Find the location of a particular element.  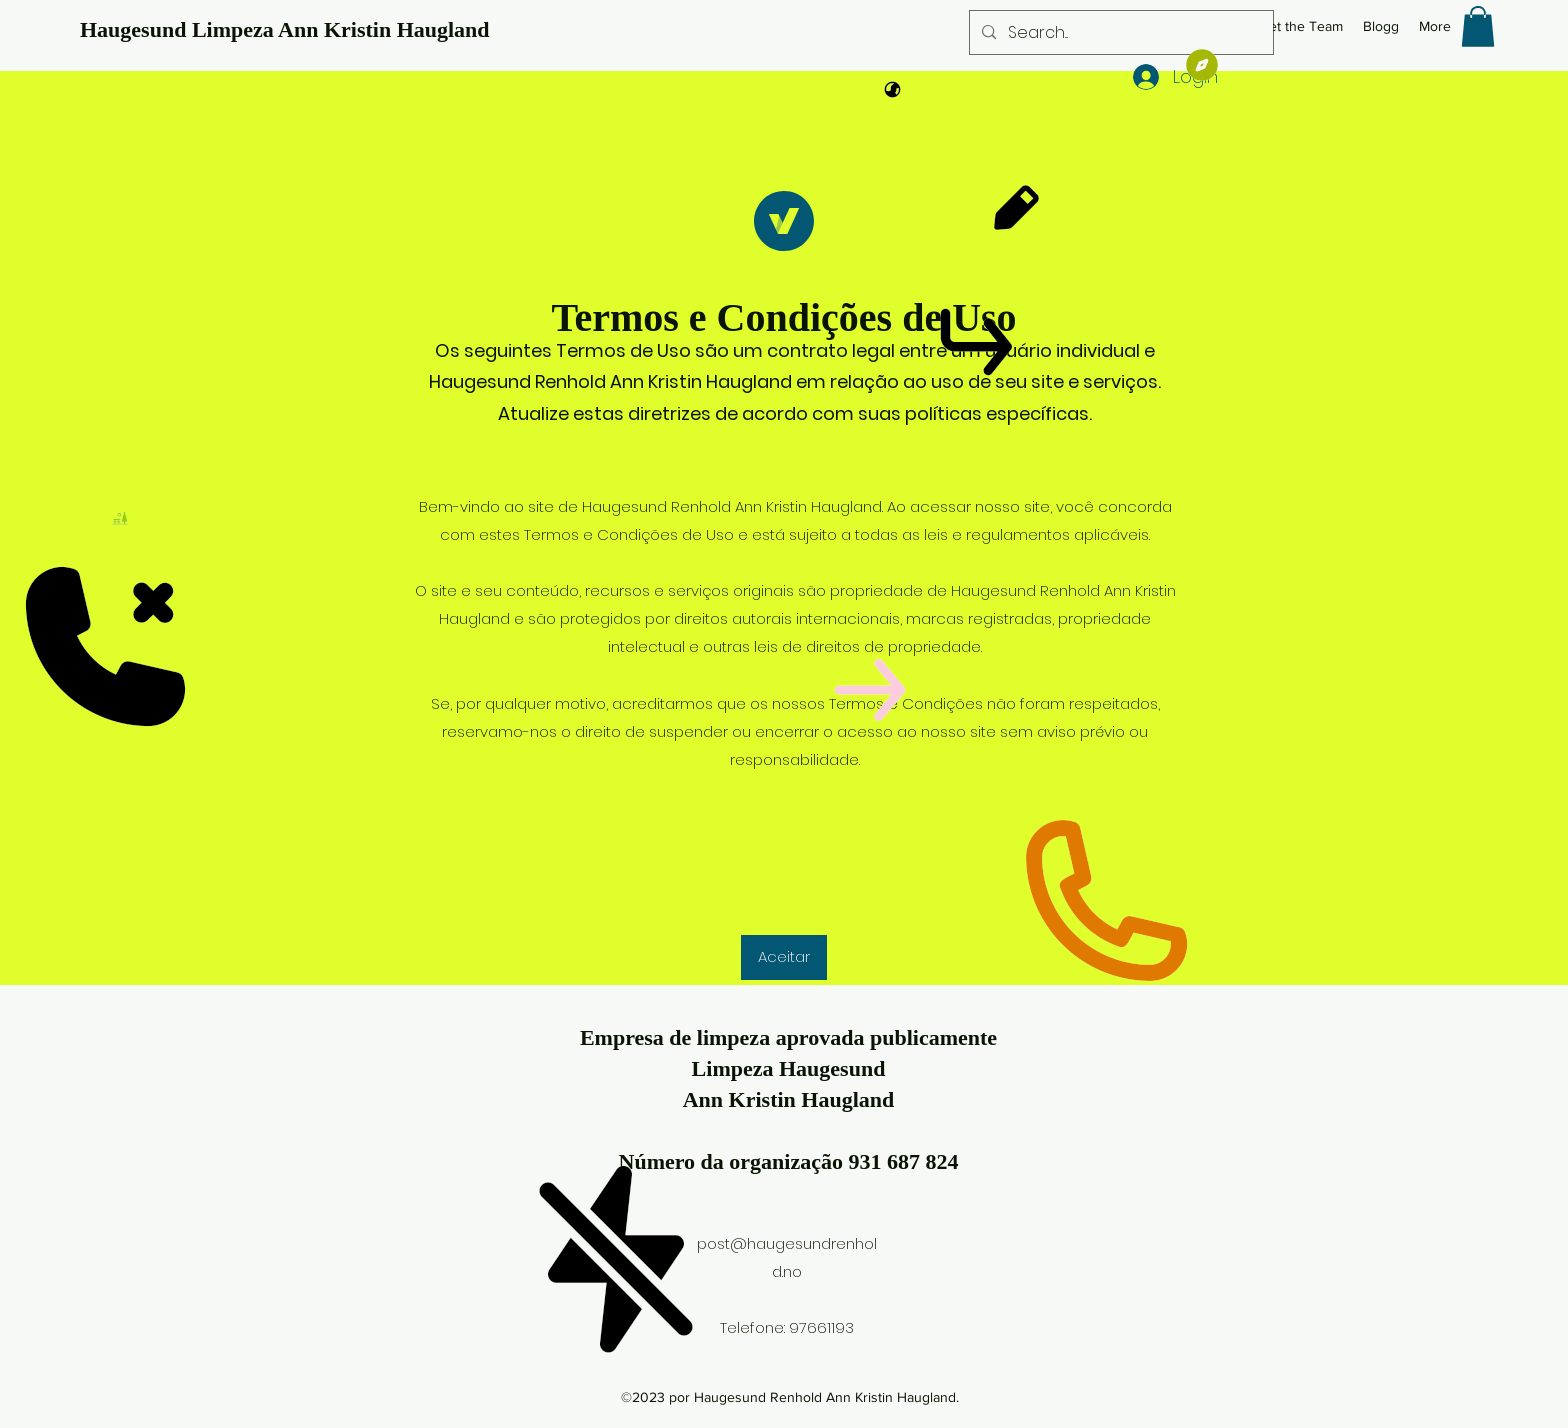

make a phone call is located at coordinates (1106, 900).